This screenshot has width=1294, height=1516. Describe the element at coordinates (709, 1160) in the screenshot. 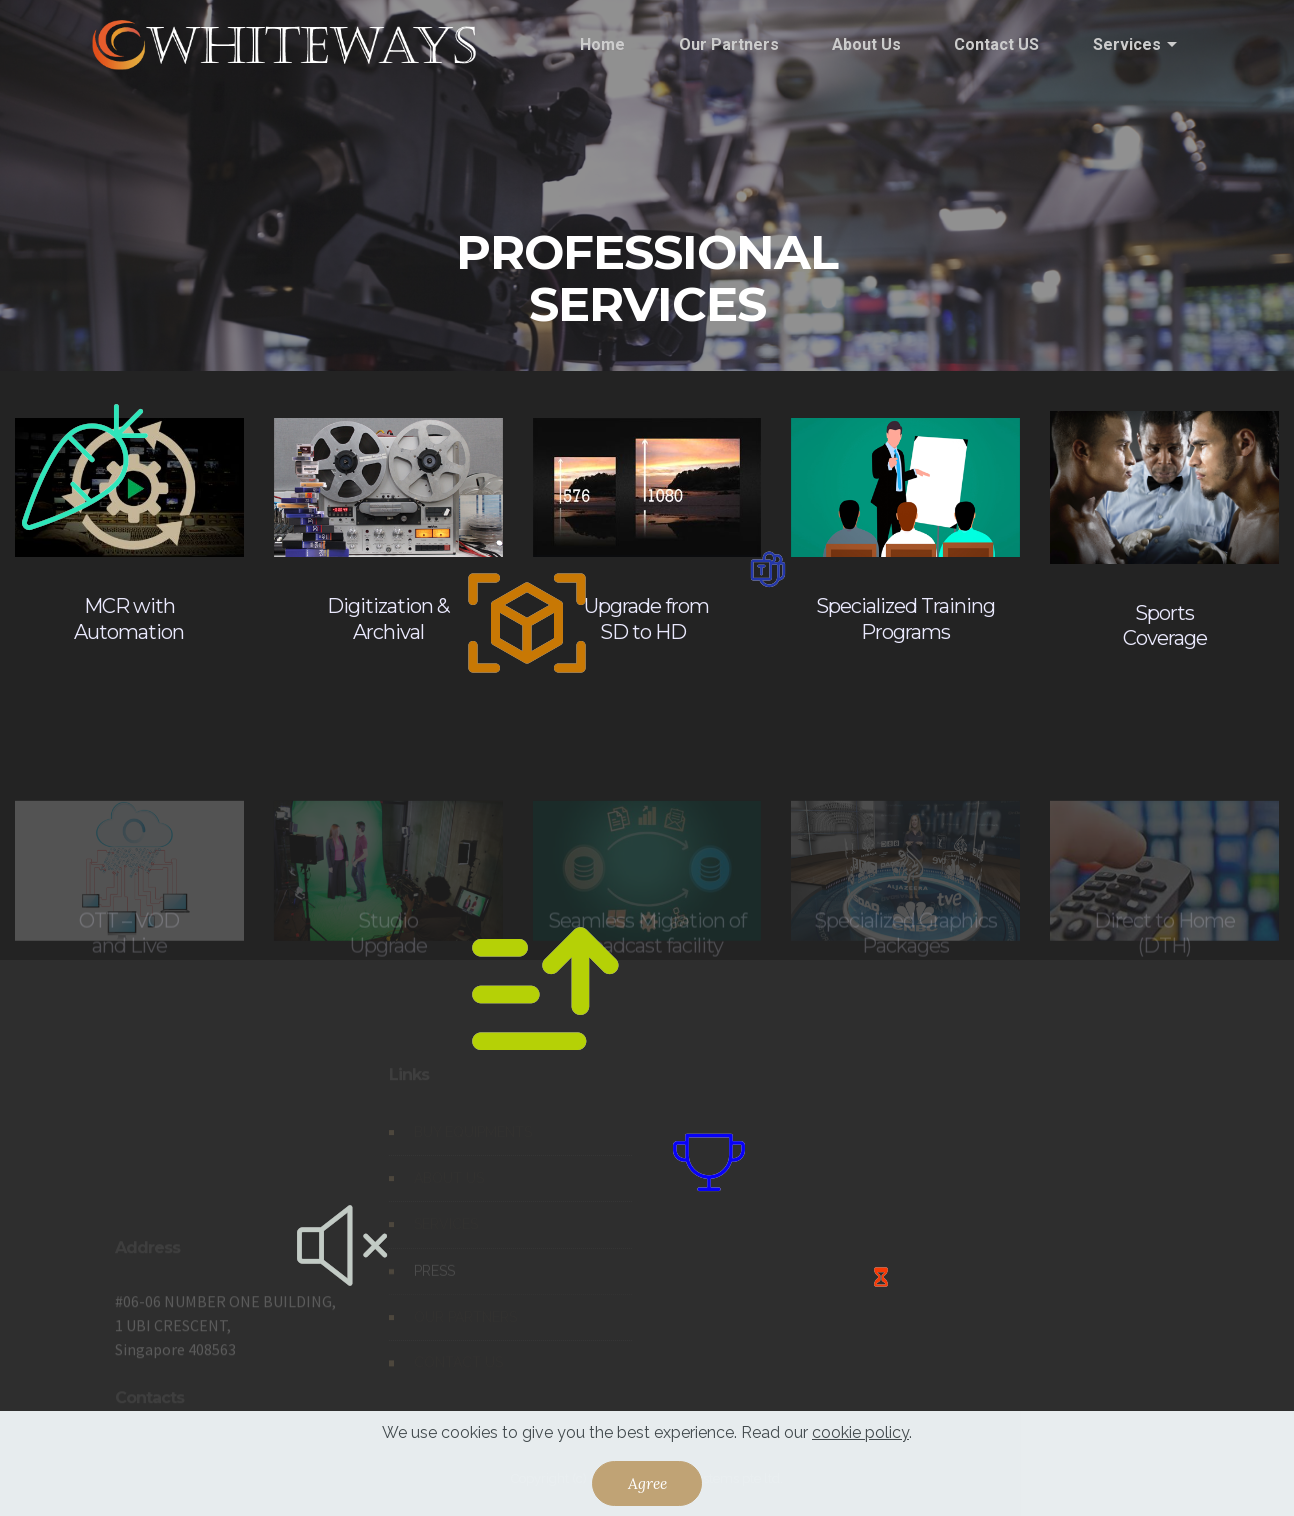

I see `view achievements or awards` at that location.